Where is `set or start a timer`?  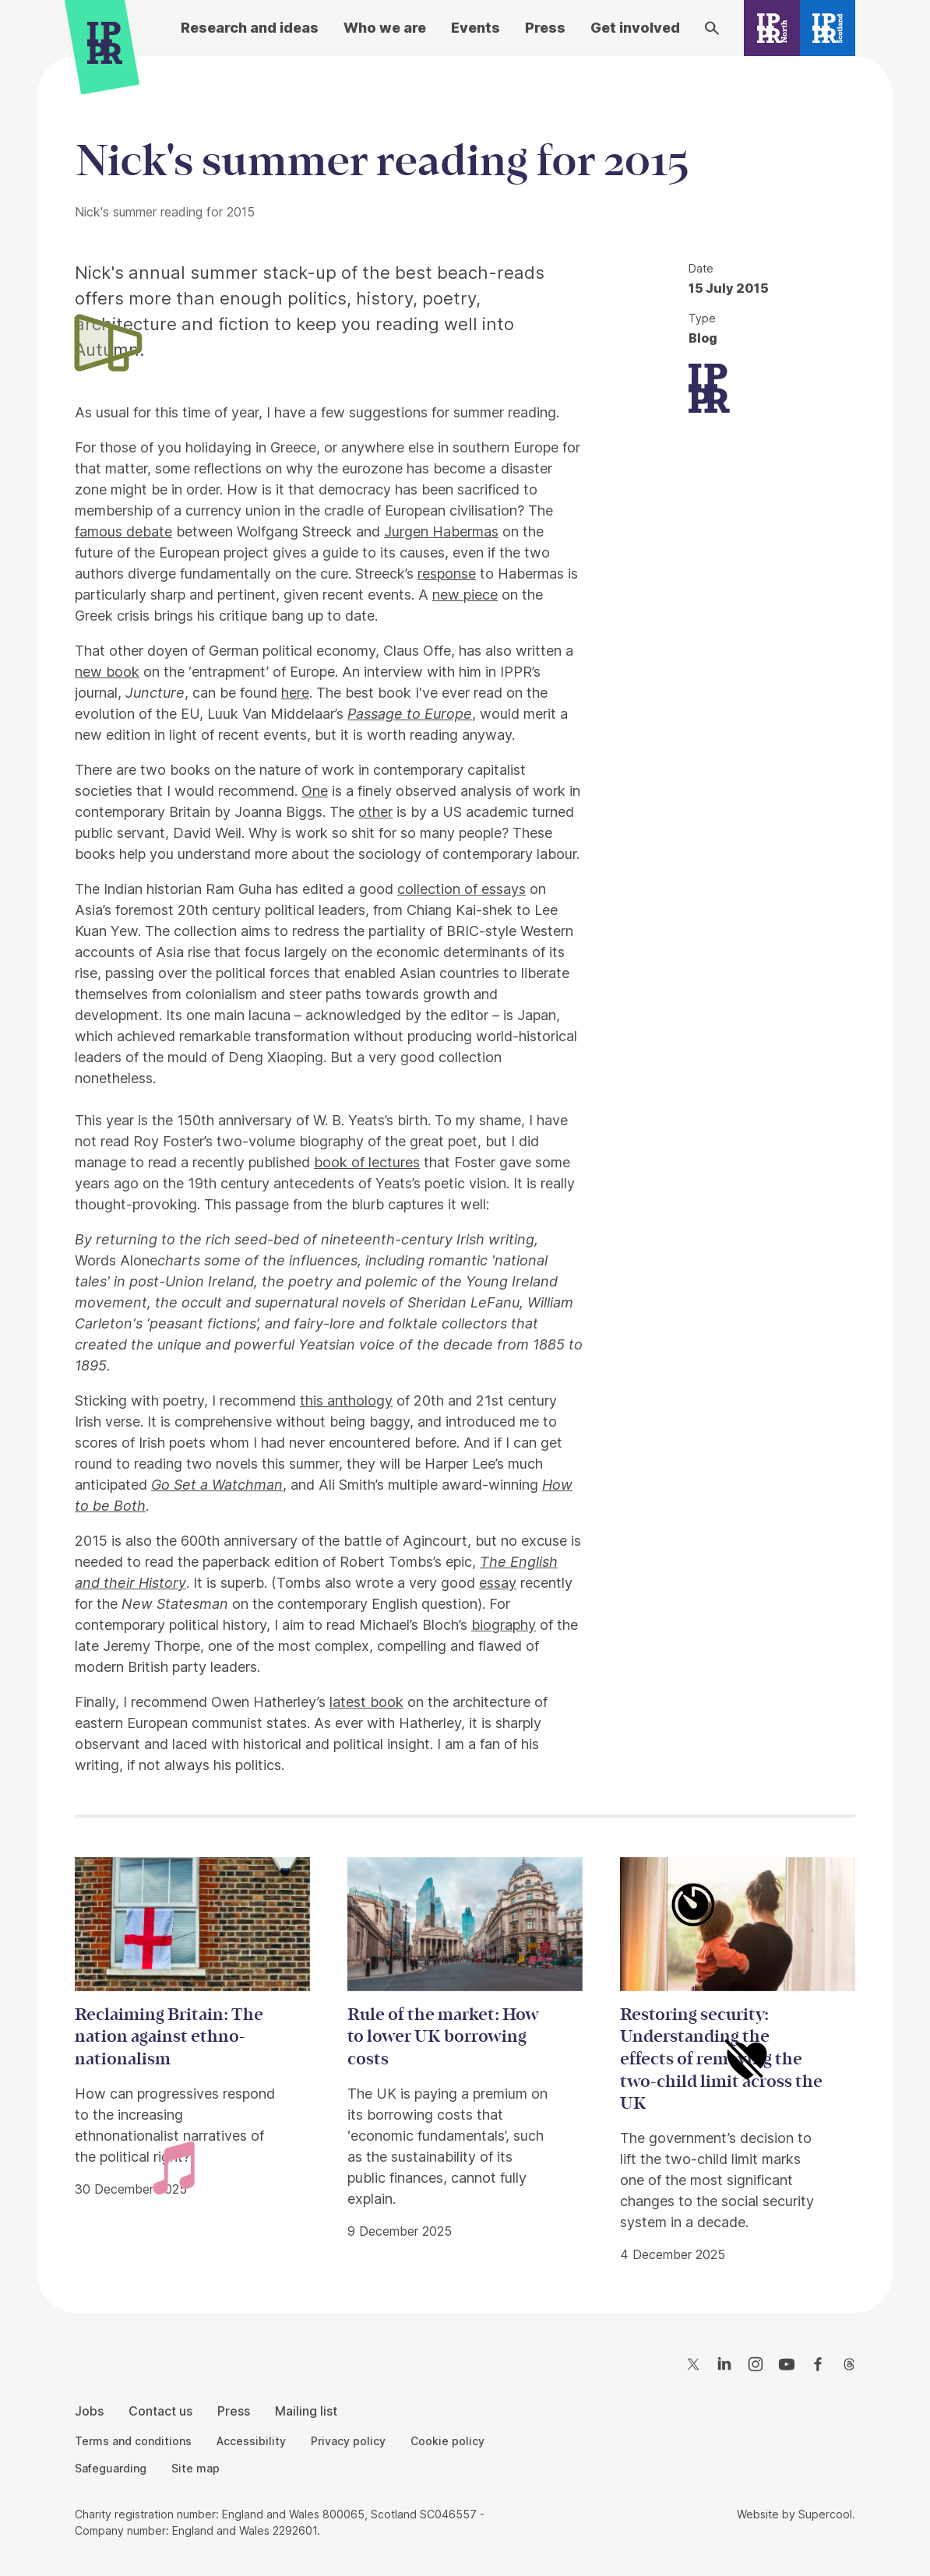 set or start a timer is located at coordinates (693, 1905).